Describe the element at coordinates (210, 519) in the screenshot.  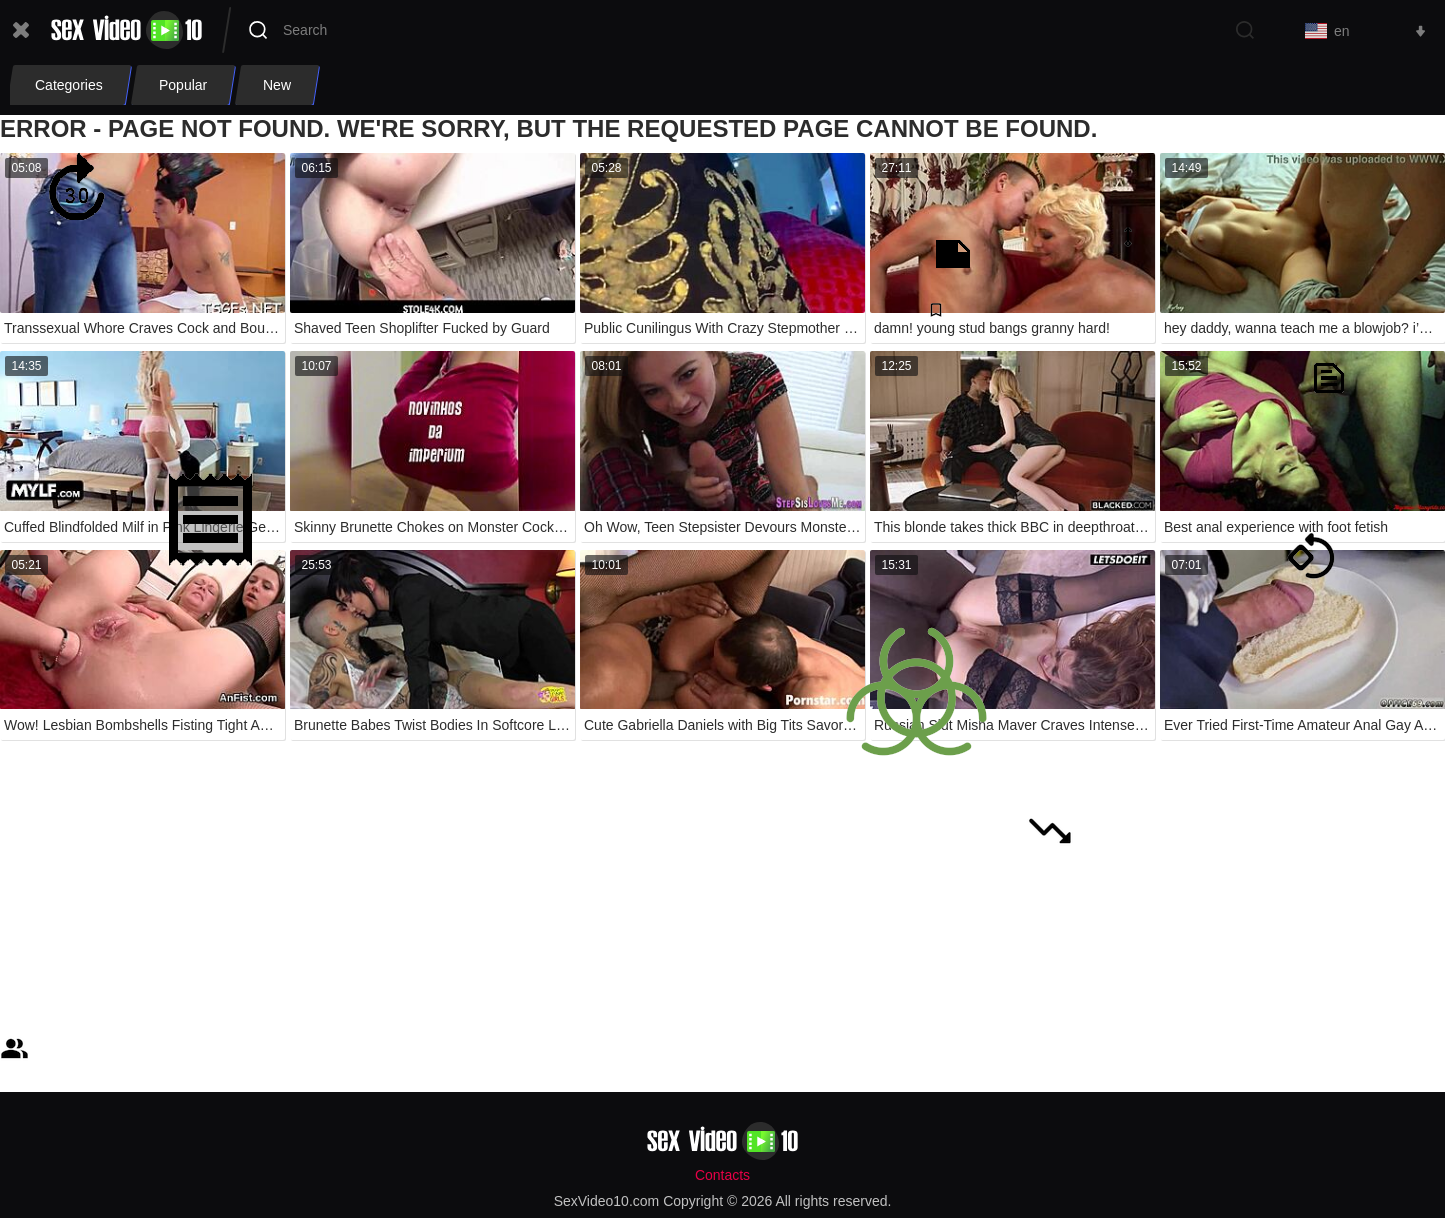
I see `view purchase receipt or transaction history` at that location.